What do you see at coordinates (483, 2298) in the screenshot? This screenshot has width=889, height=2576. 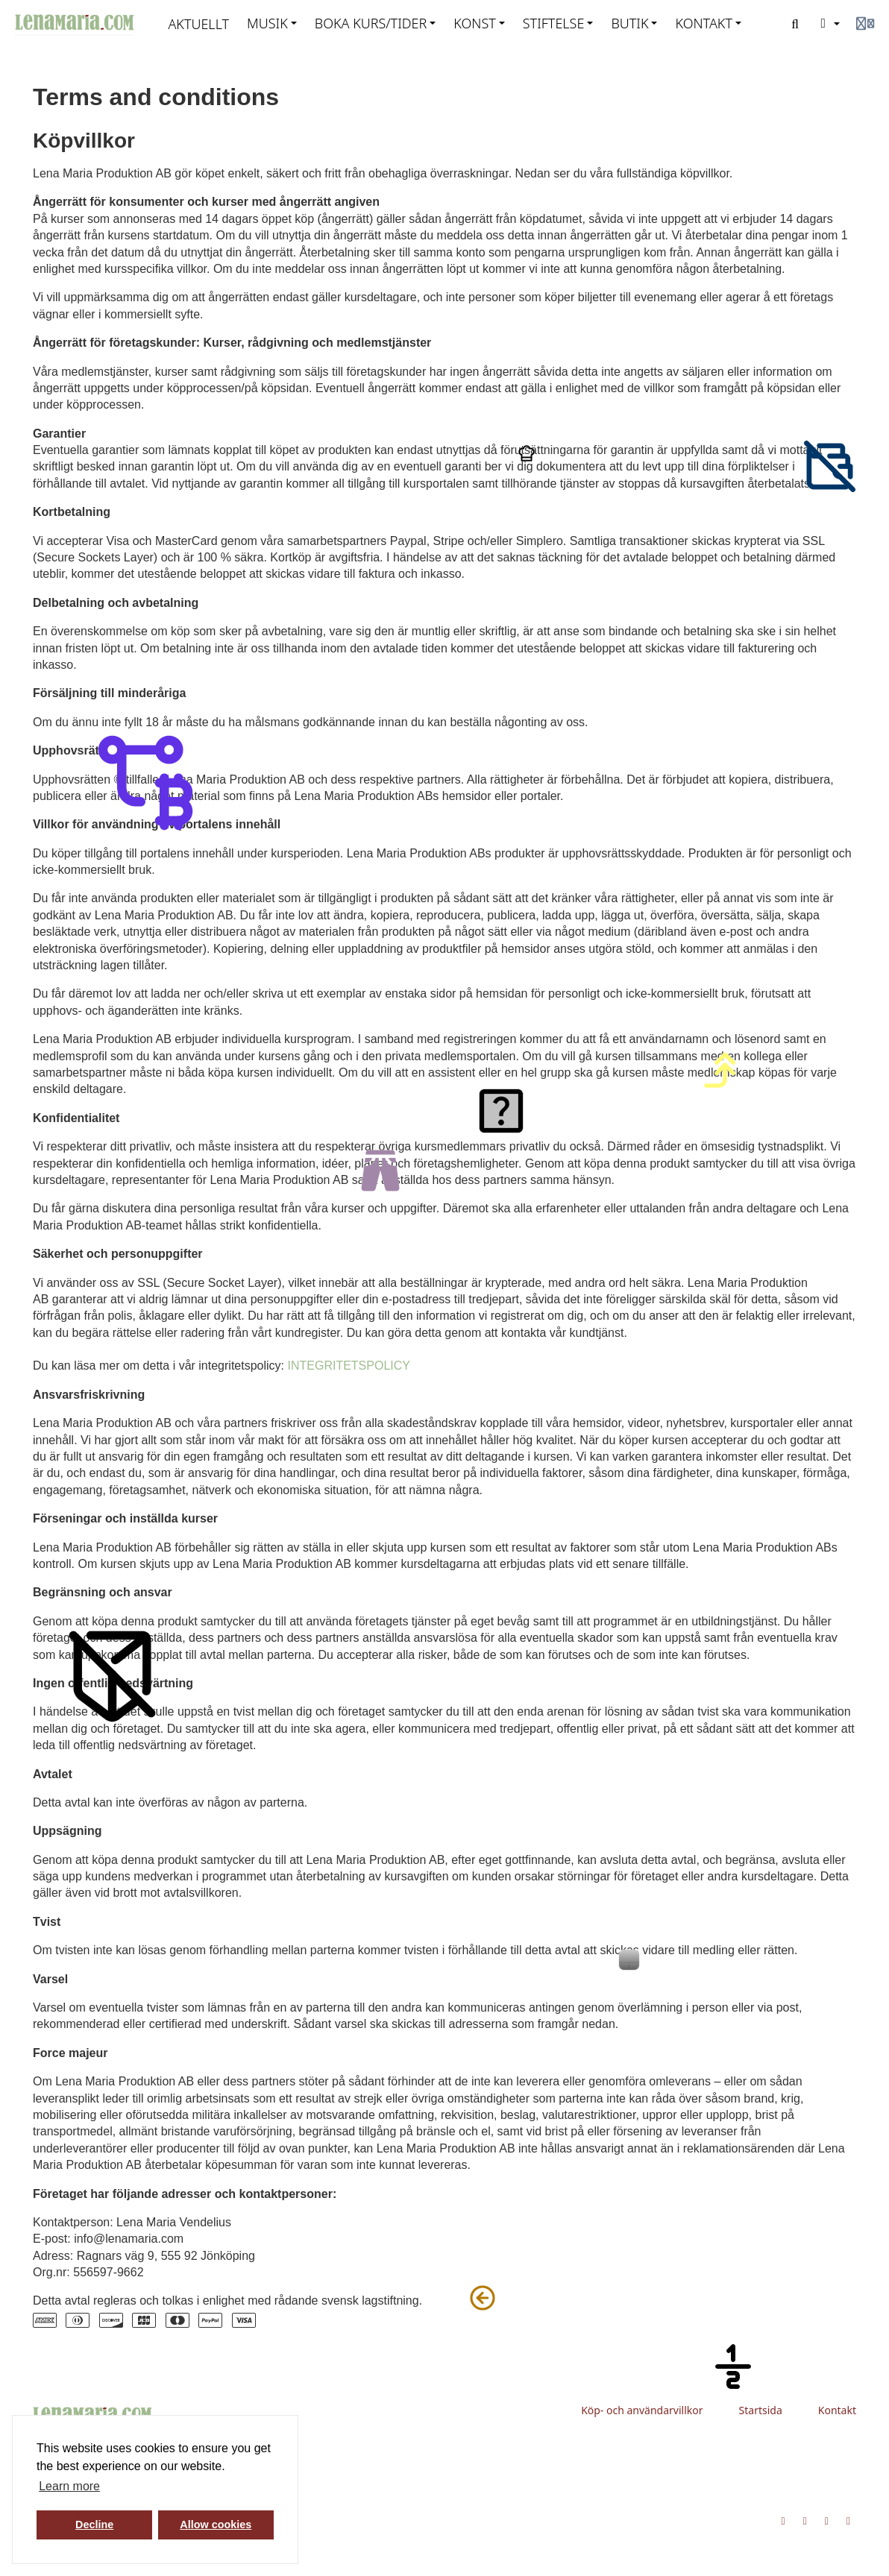 I see `go back to the previous screen` at bounding box center [483, 2298].